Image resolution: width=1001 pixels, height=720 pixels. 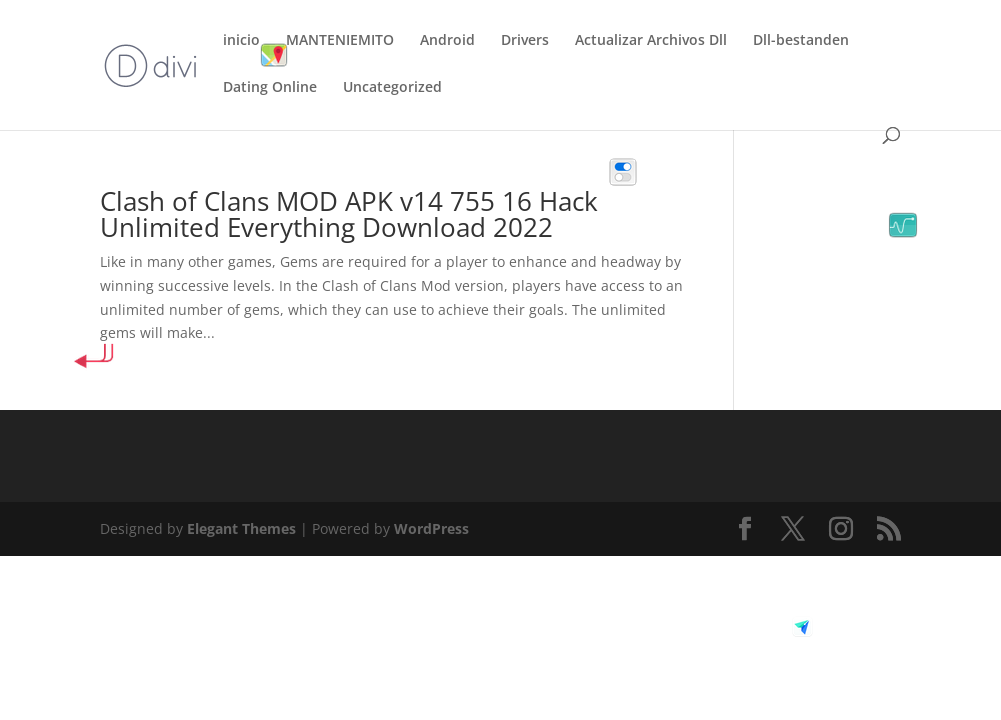 What do you see at coordinates (623, 172) in the screenshot?
I see `open desktop preferences or settings` at bounding box center [623, 172].